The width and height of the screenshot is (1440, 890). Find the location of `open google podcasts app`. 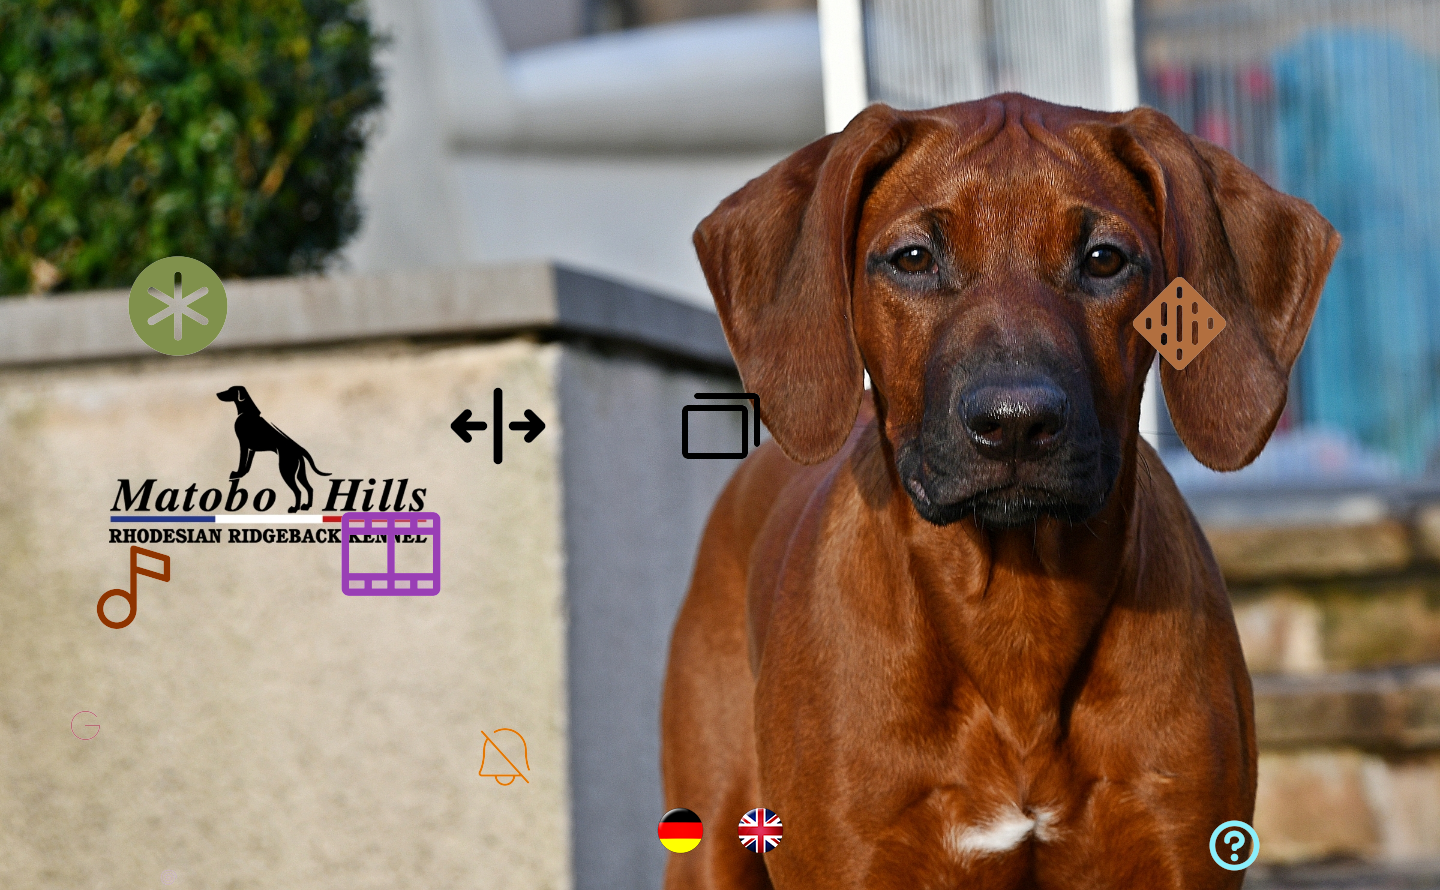

open google podcasts app is located at coordinates (1179, 323).